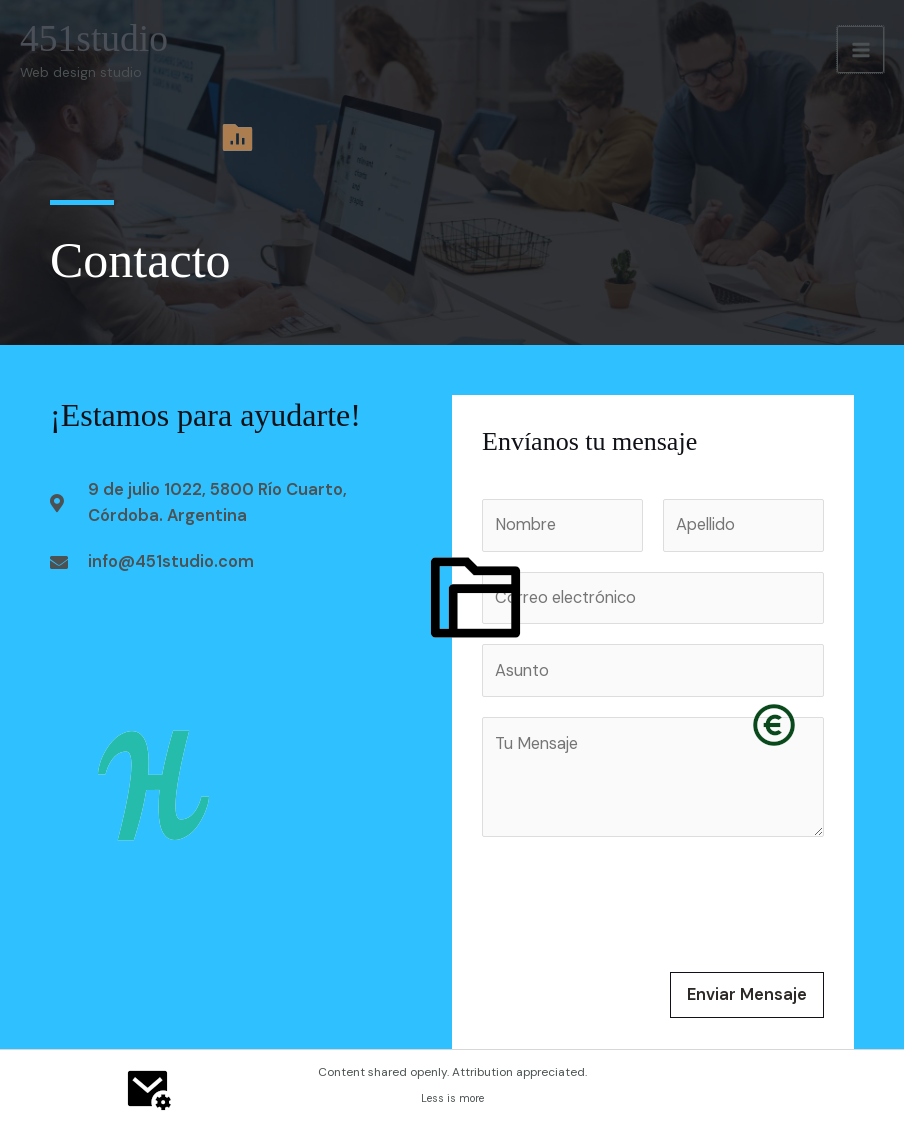 Image resolution: width=904 pixels, height=1130 pixels. I want to click on access email settings, so click(147, 1088).